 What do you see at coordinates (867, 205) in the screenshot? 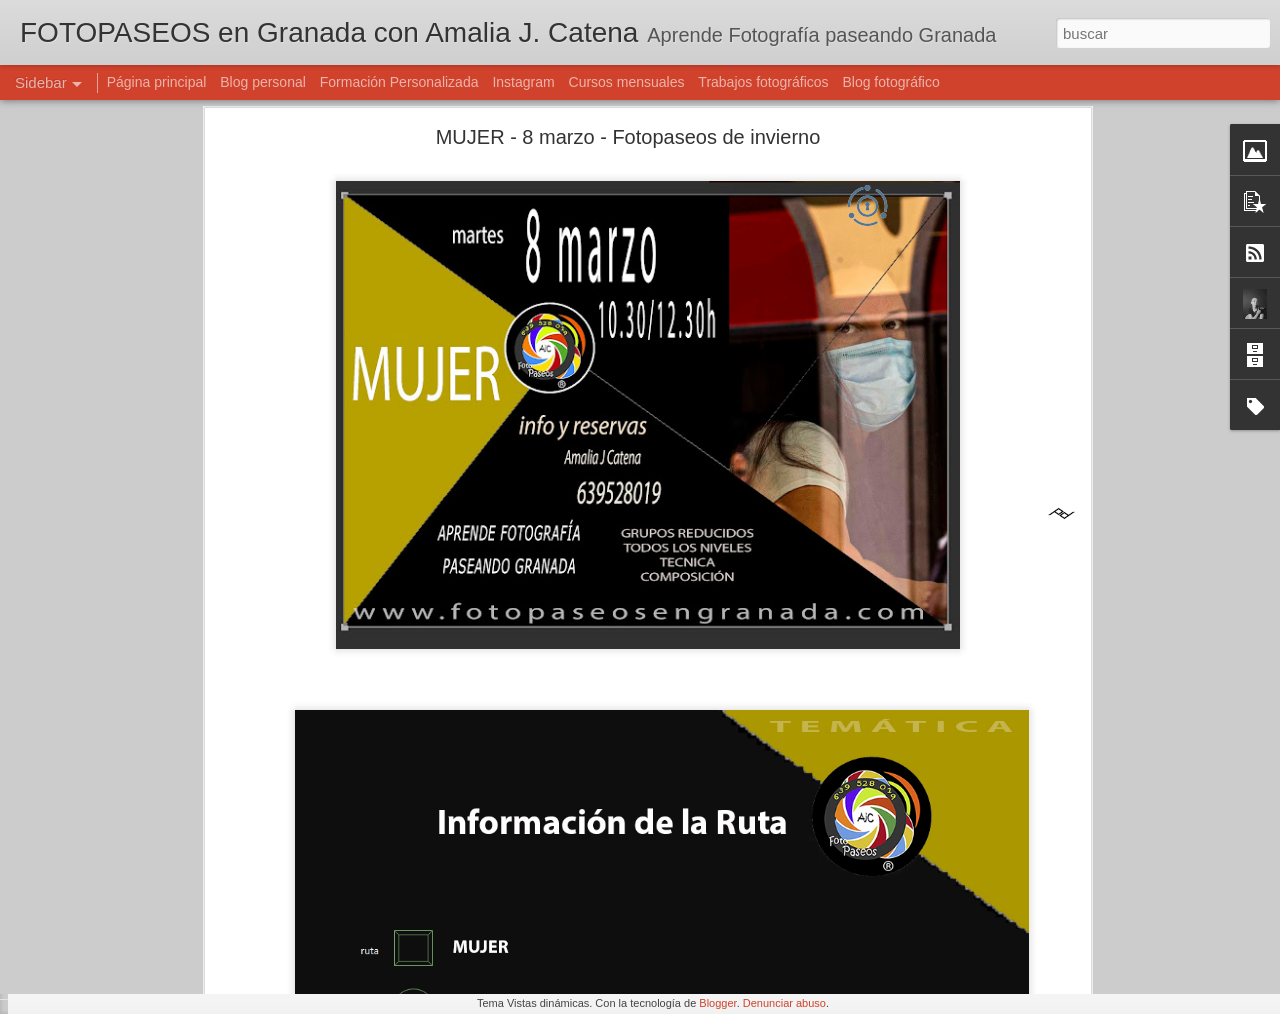
I see `fusionauth identity and authentication service logo` at bounding box center [867, 205].